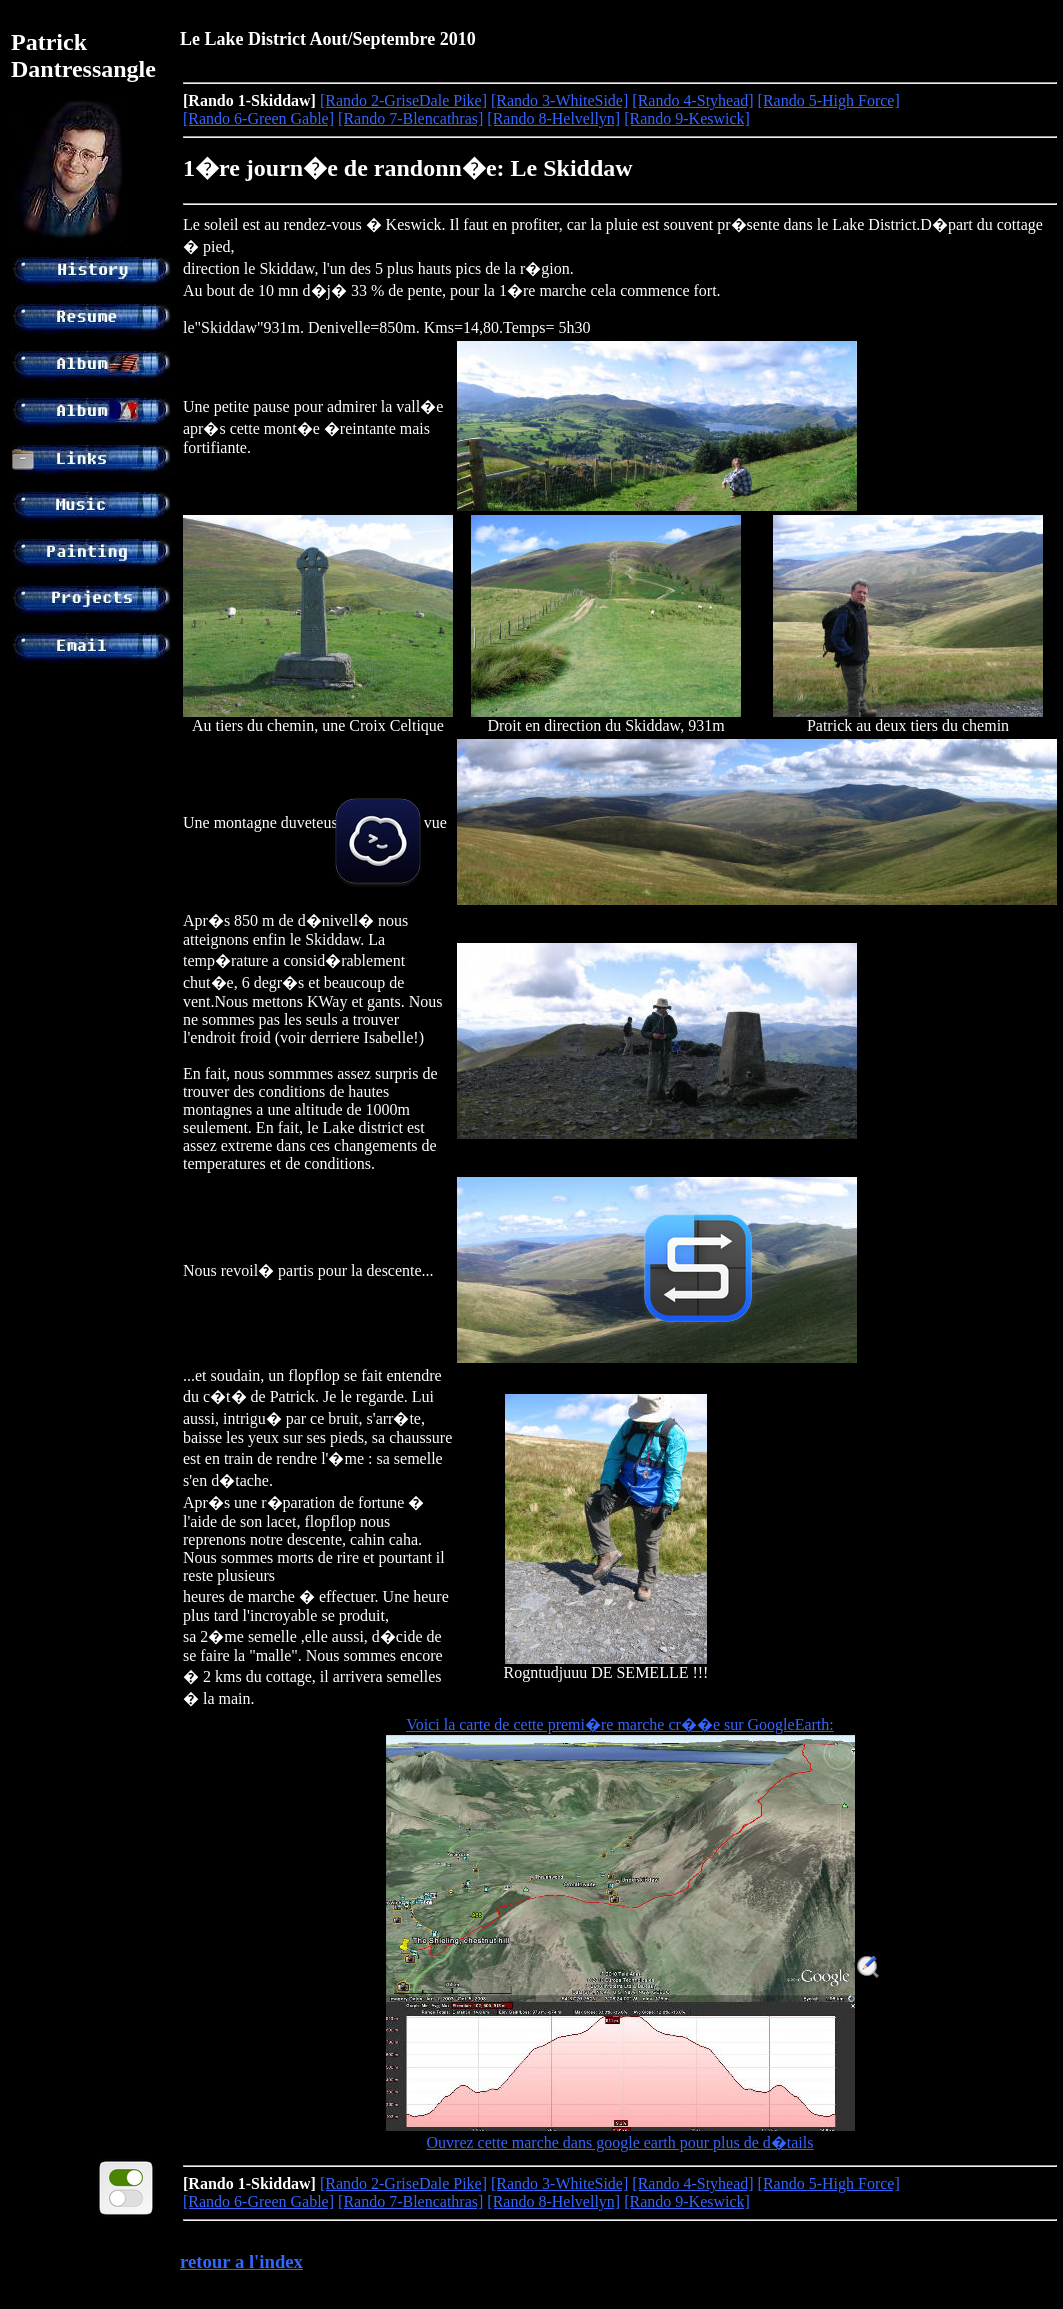 The width and height of the screenshot is (1063, 2309). I want to click on open the file manager application, so click(23, 459).